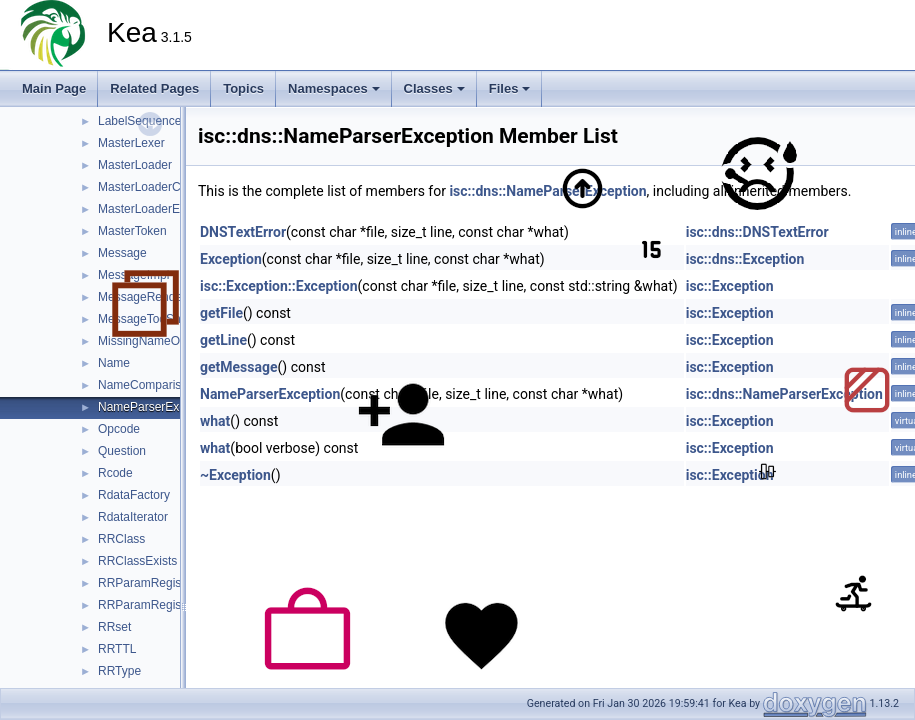 The image size is (915, 720). What do you see at coordinates (650, 249) in the screenshot?
I see `indicates 15 unread items or notifications` at bounding box center [650, 249].